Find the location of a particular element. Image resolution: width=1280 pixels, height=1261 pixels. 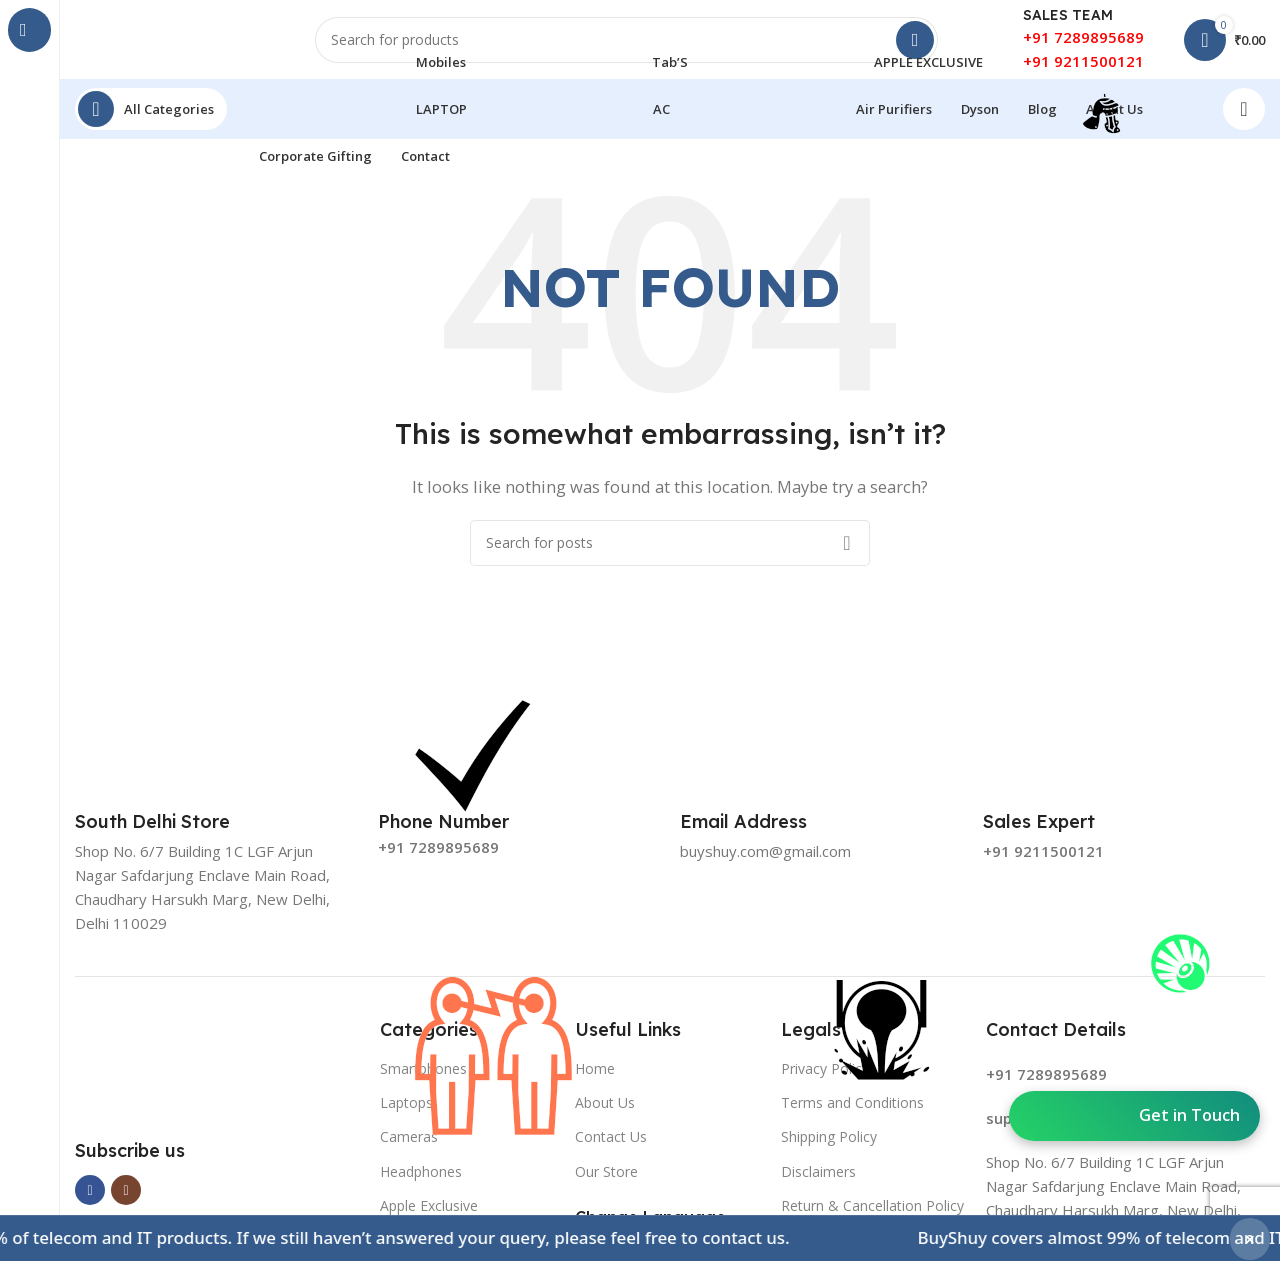

view surveillance or monitoring status is located at coordinates (1180, 963).